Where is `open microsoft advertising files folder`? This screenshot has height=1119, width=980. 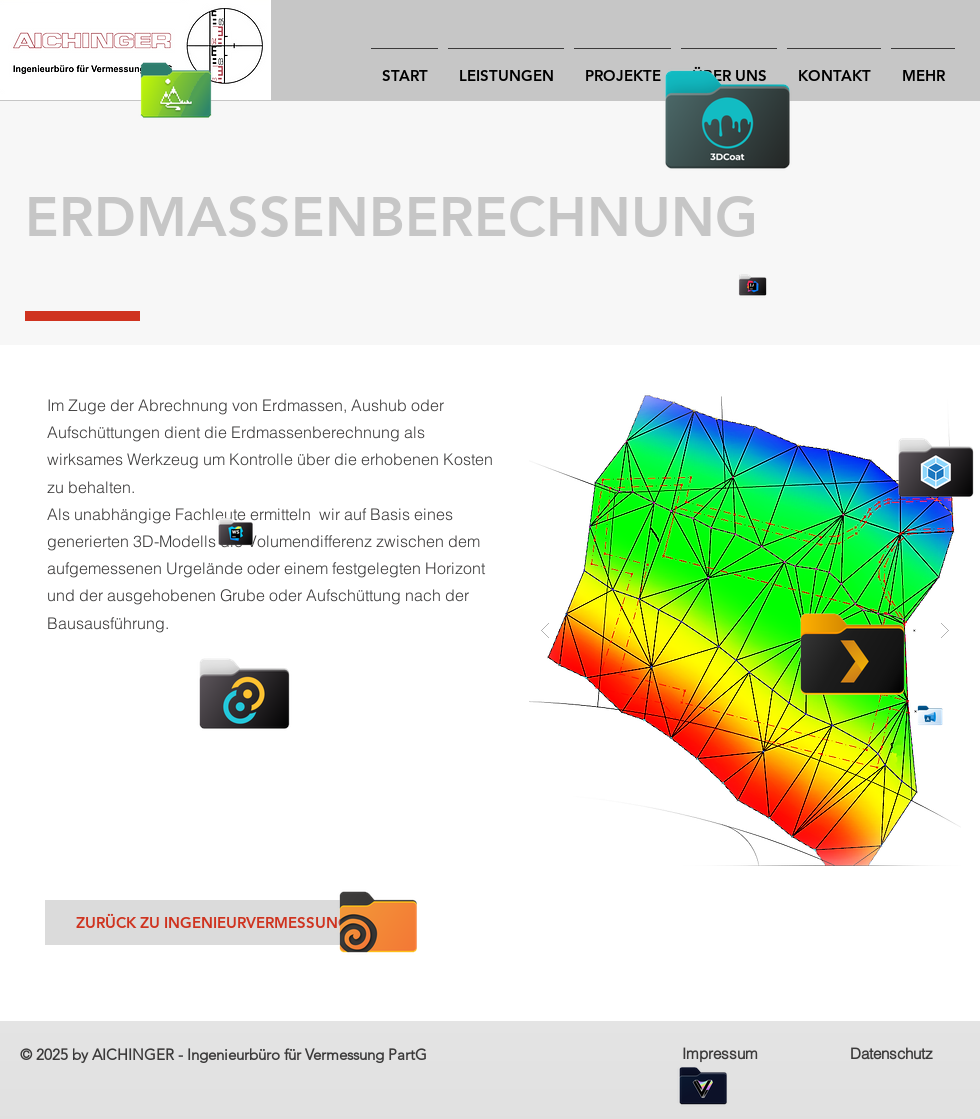
open microsoft advertising files folder is located at coordinates (930, 716).